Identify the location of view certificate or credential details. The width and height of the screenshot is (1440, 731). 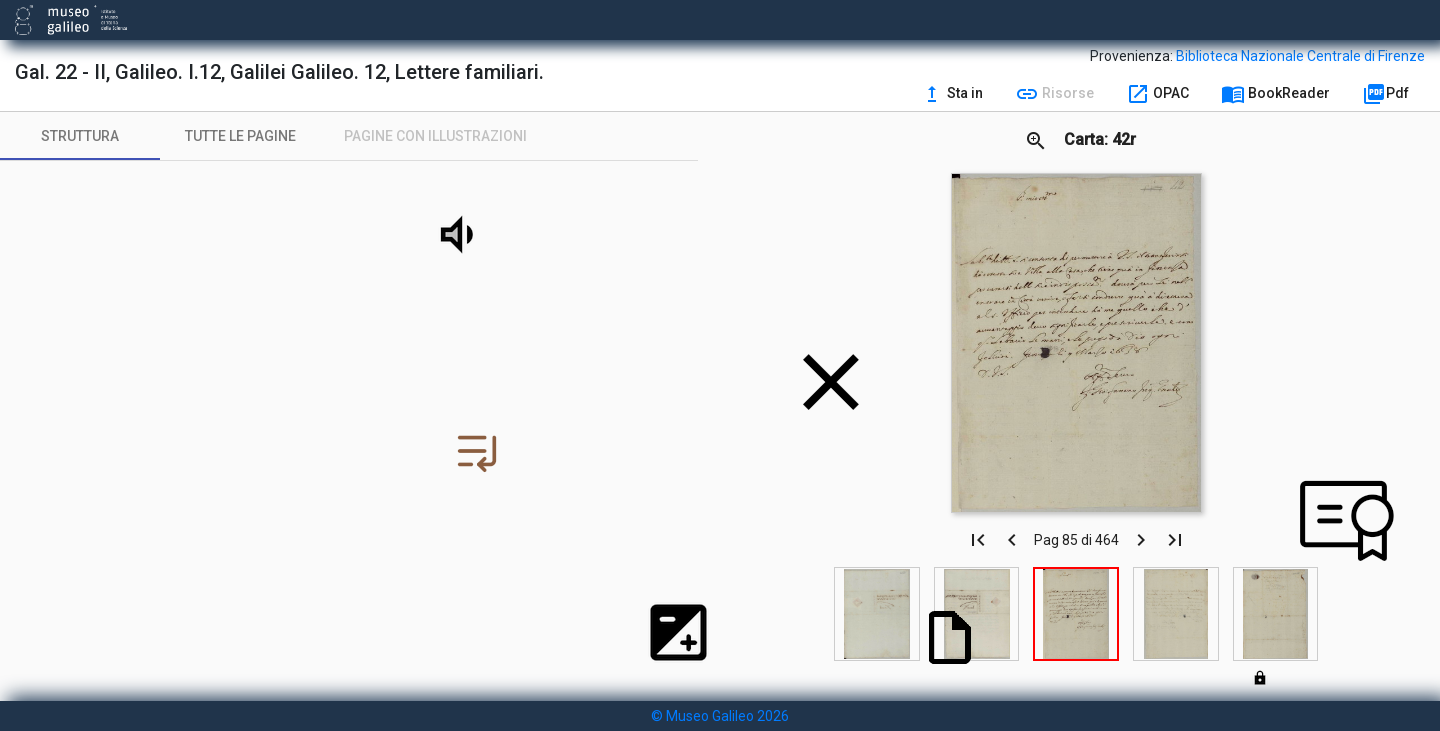
(1343, 517).